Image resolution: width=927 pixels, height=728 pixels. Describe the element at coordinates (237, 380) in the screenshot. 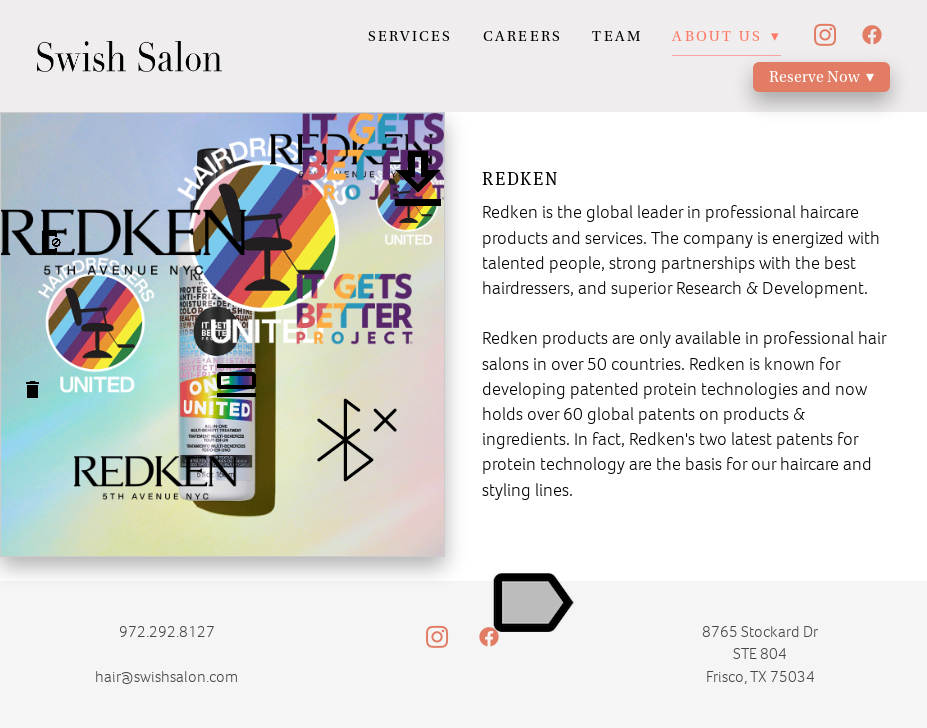

I see `switch to day view in calendar` at that location.